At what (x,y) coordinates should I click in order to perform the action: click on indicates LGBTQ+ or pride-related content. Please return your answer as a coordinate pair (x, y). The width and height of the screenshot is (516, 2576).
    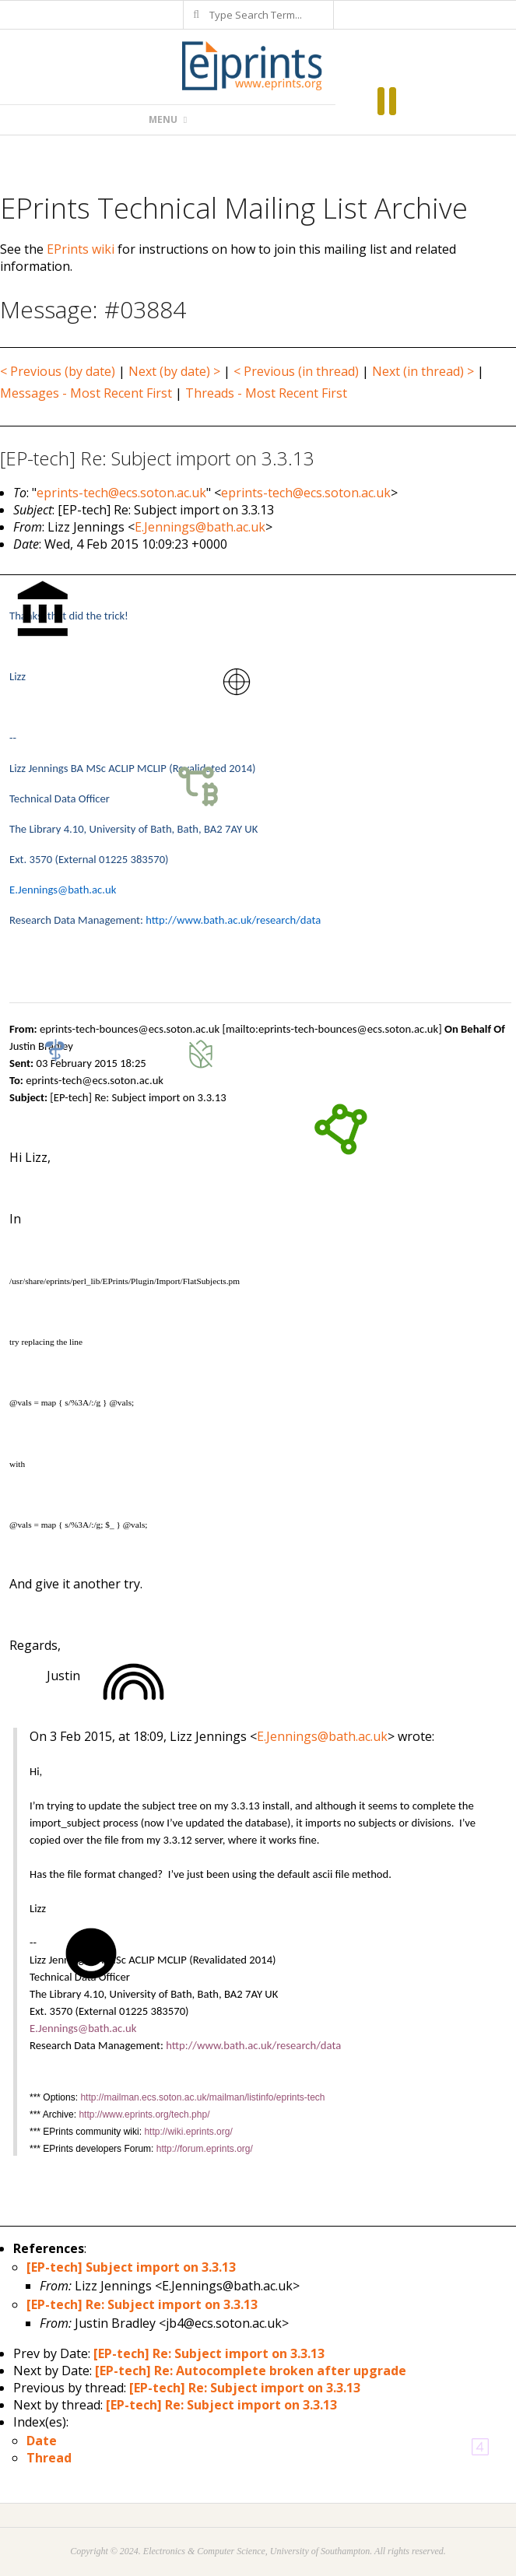
    Looking at the image, I should click on (133, 1683).